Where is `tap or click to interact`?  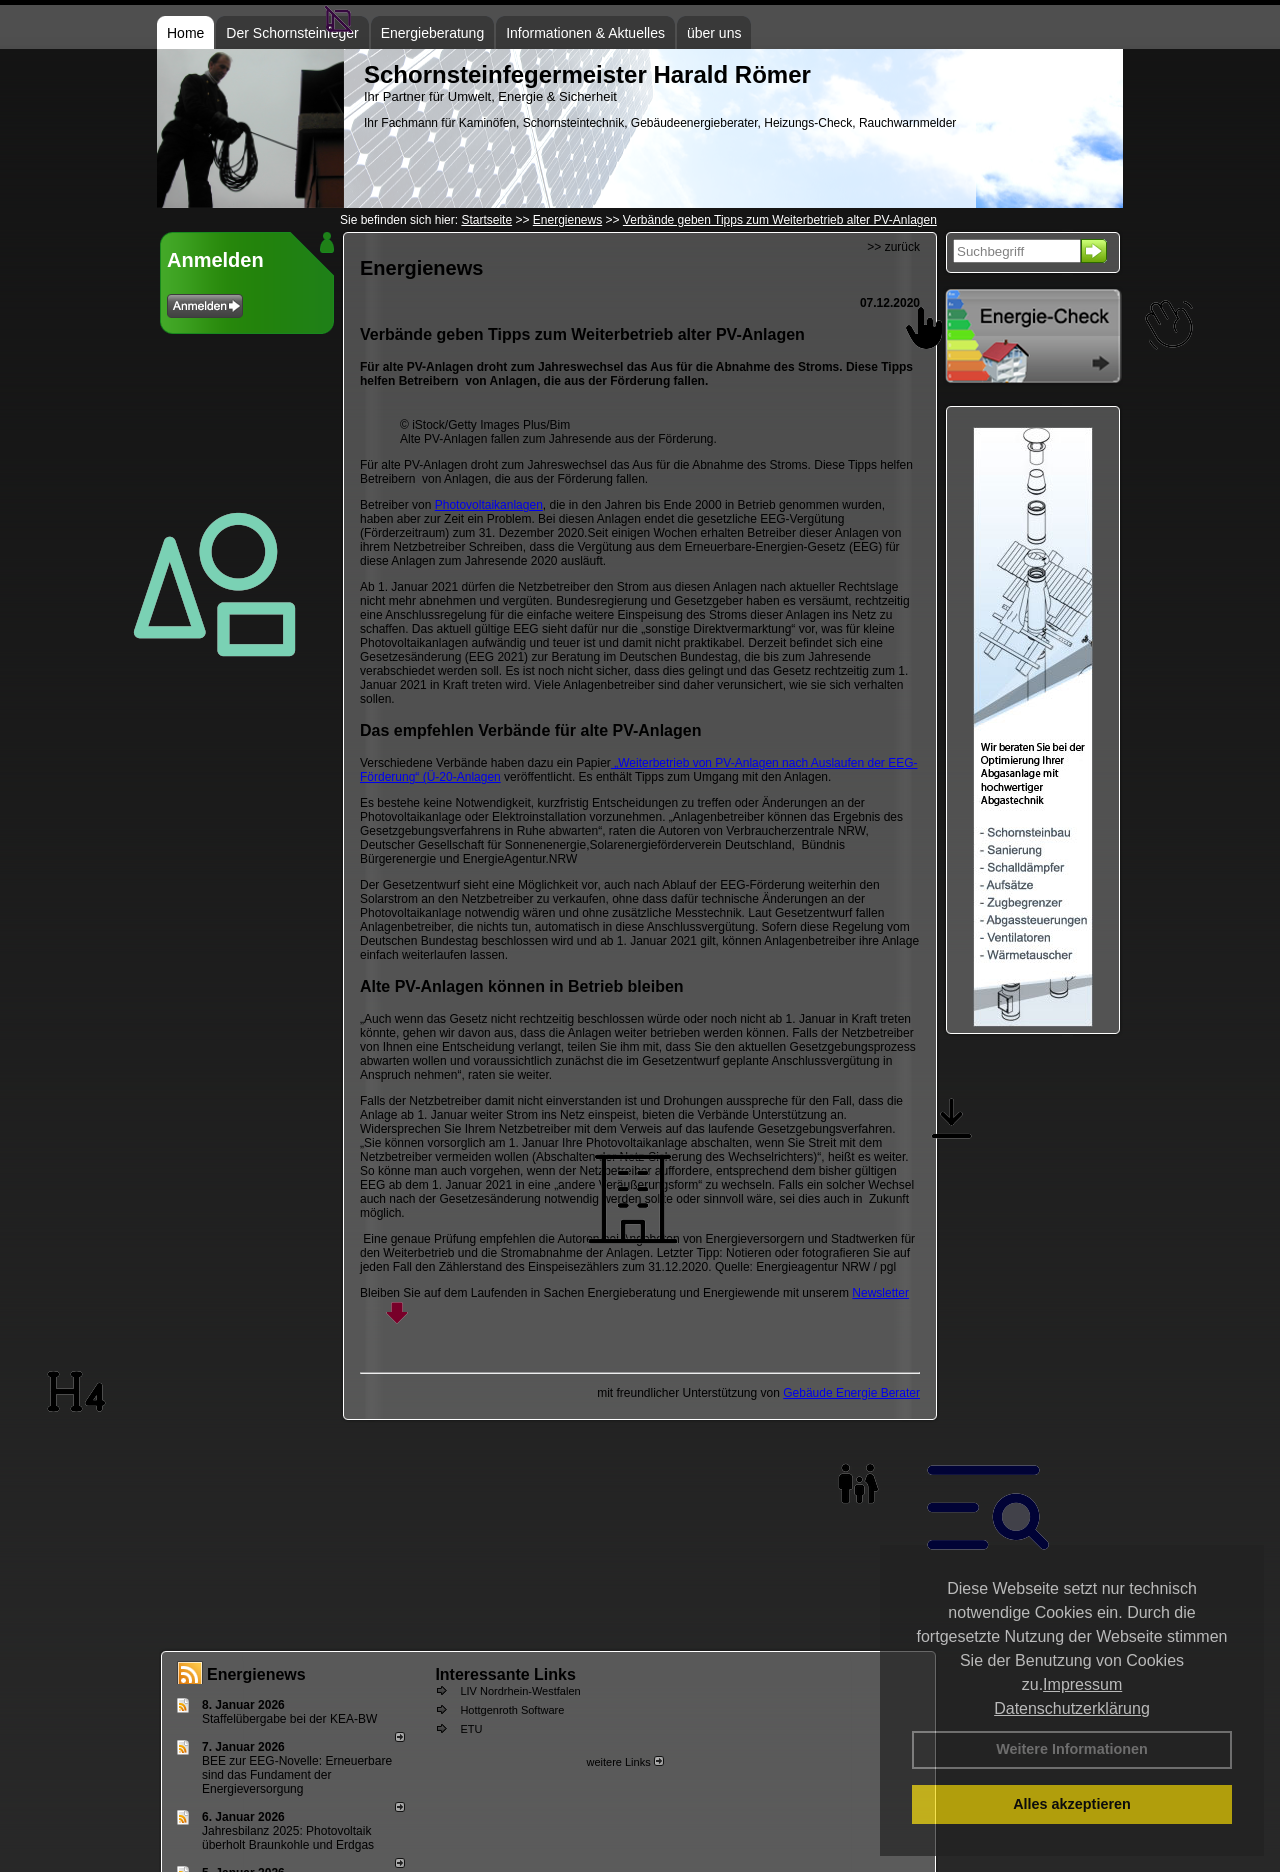
tap or click to interact is located at coordinates (924, 328).